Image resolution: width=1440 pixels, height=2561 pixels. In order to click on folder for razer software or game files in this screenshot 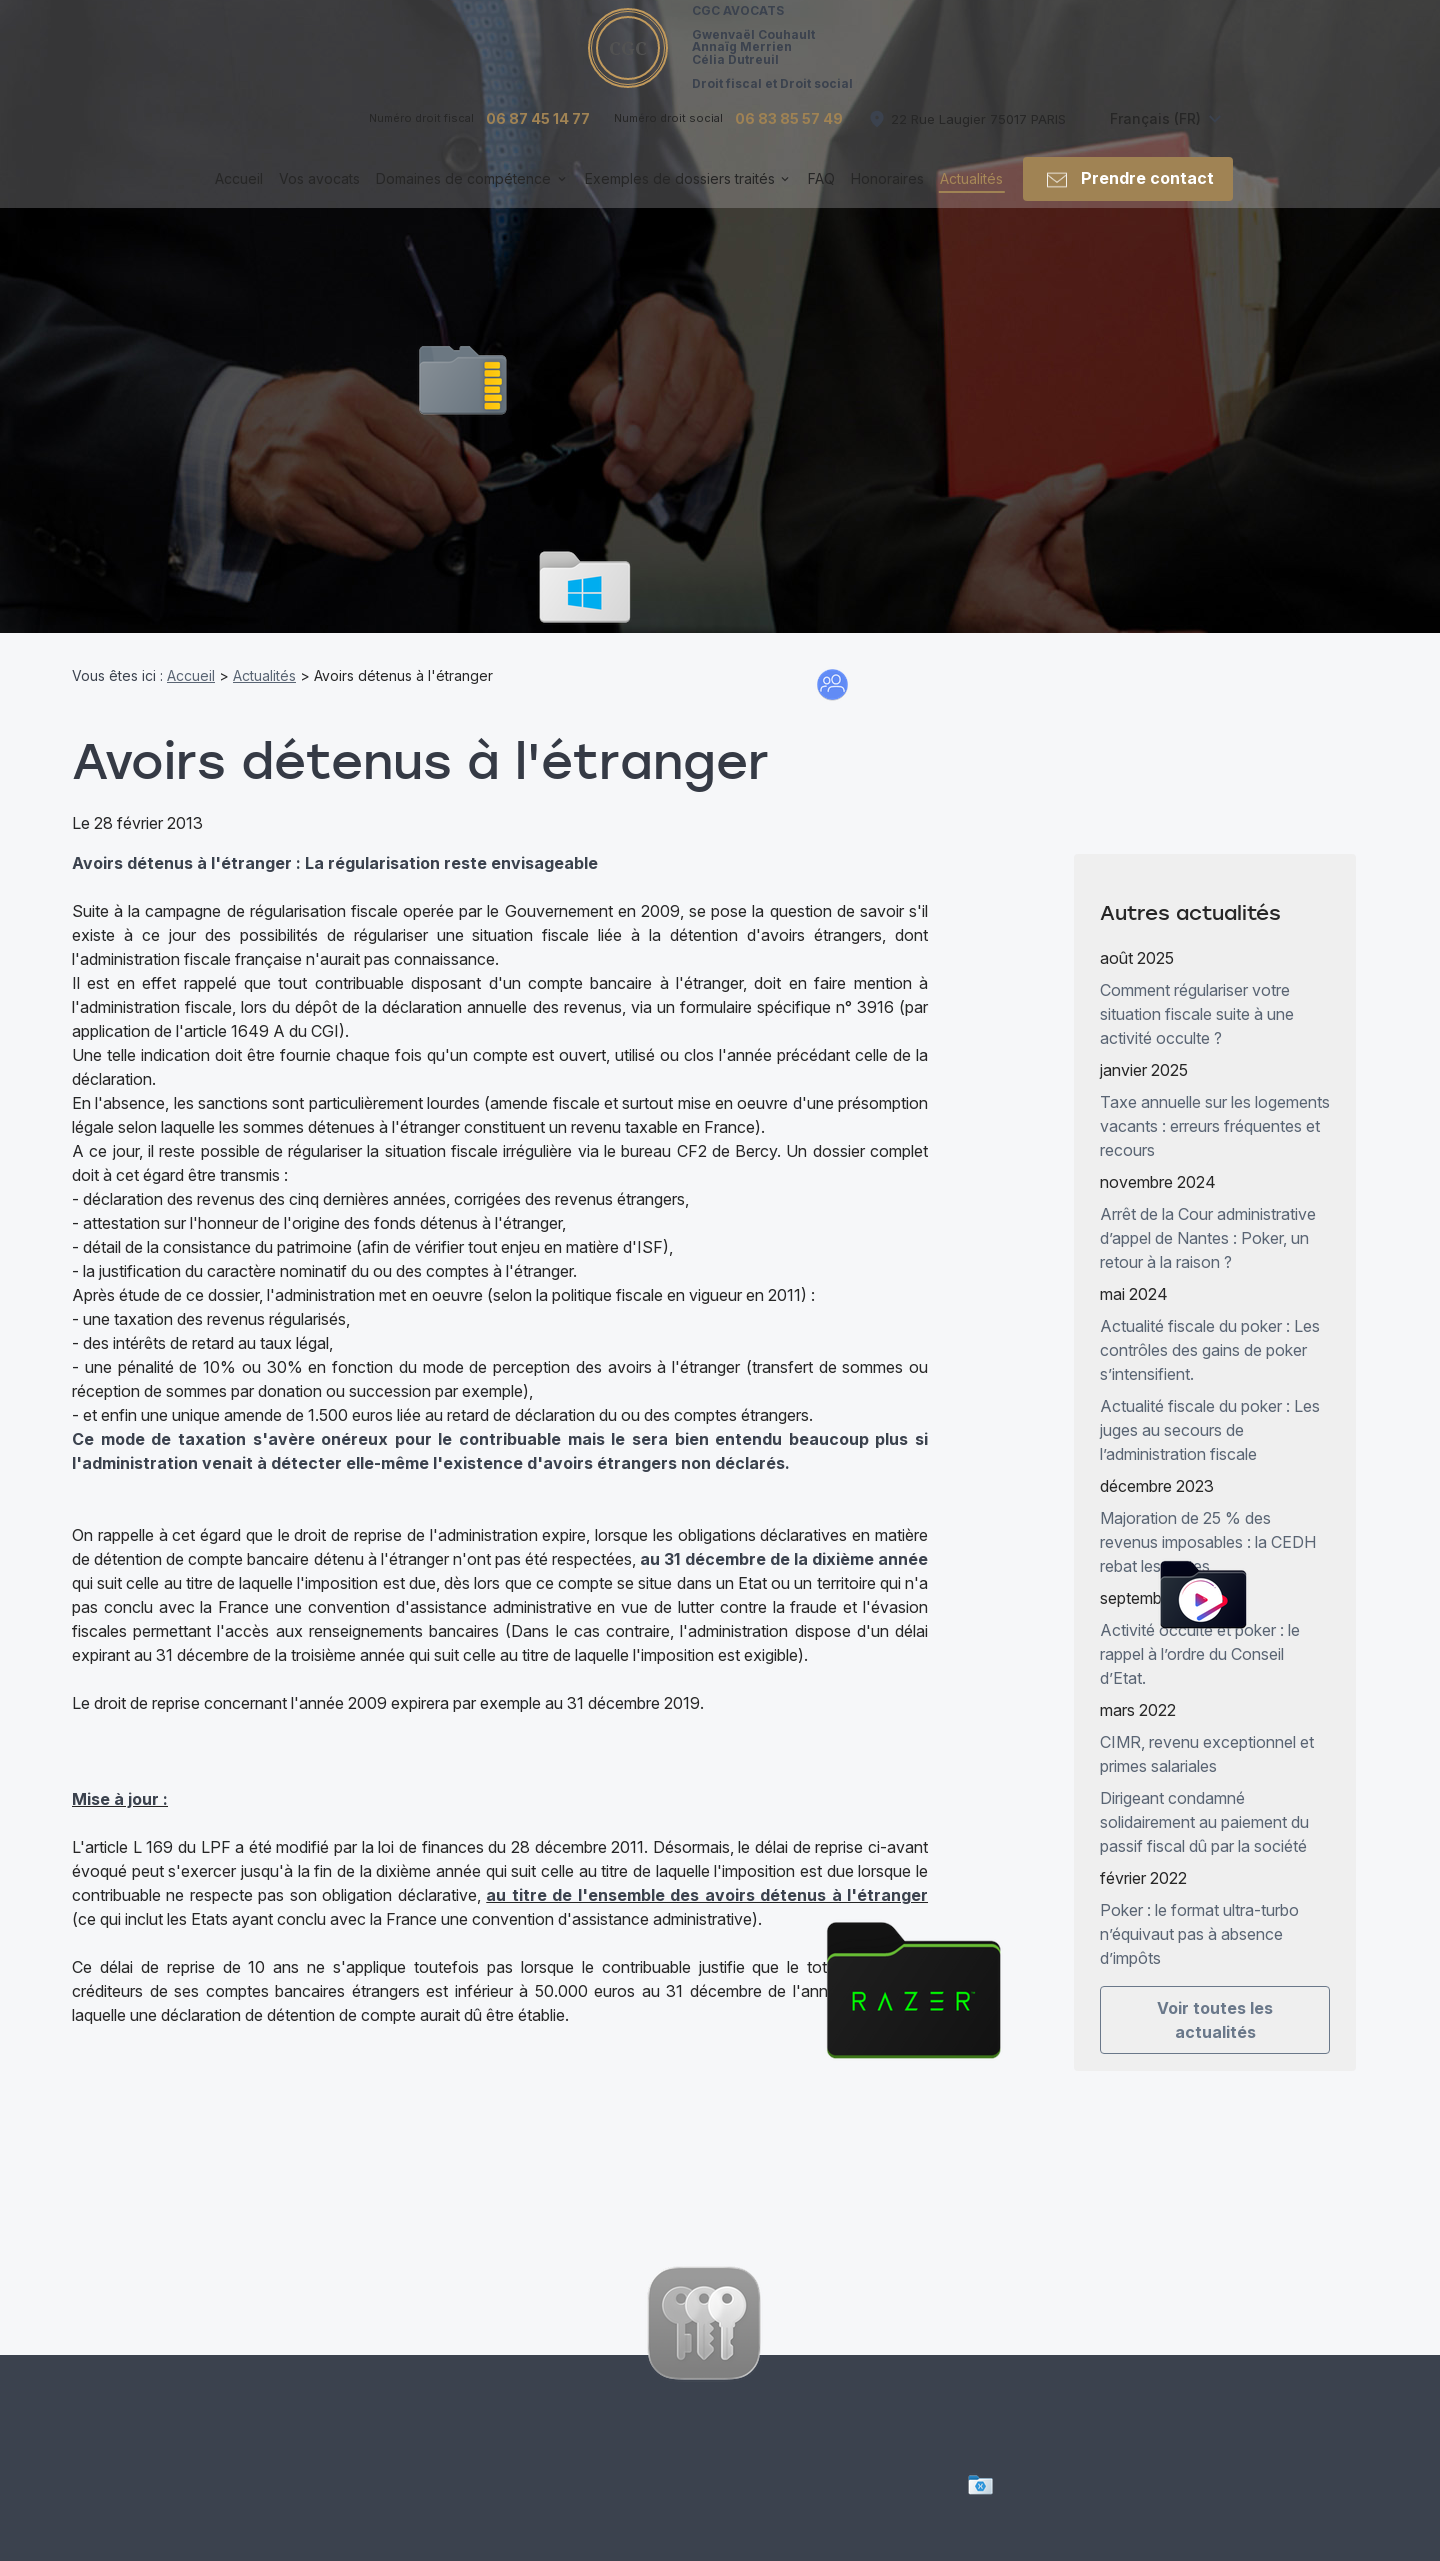, I will do `click(913, 1995)`.